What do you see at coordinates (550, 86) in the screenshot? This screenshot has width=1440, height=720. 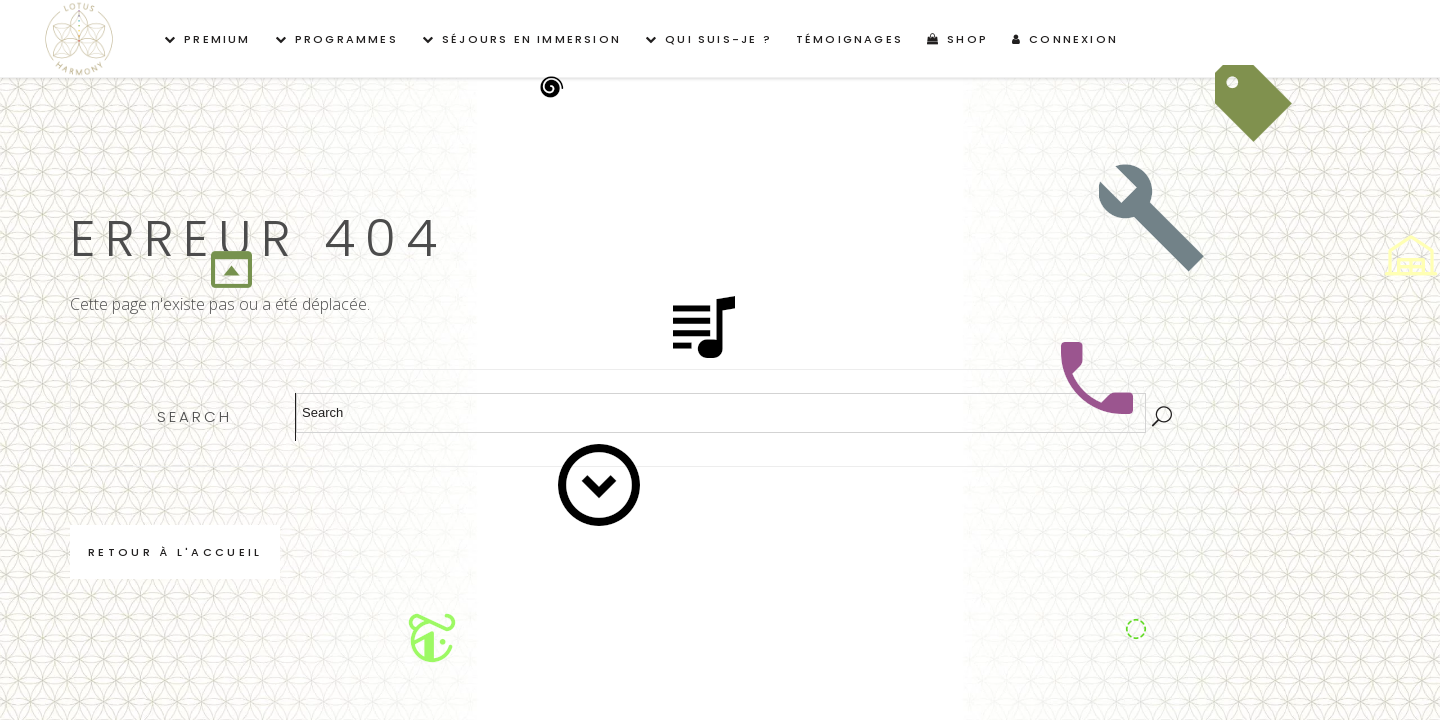 I see `indicates loading or processing content` at bounding box center [550, 86].